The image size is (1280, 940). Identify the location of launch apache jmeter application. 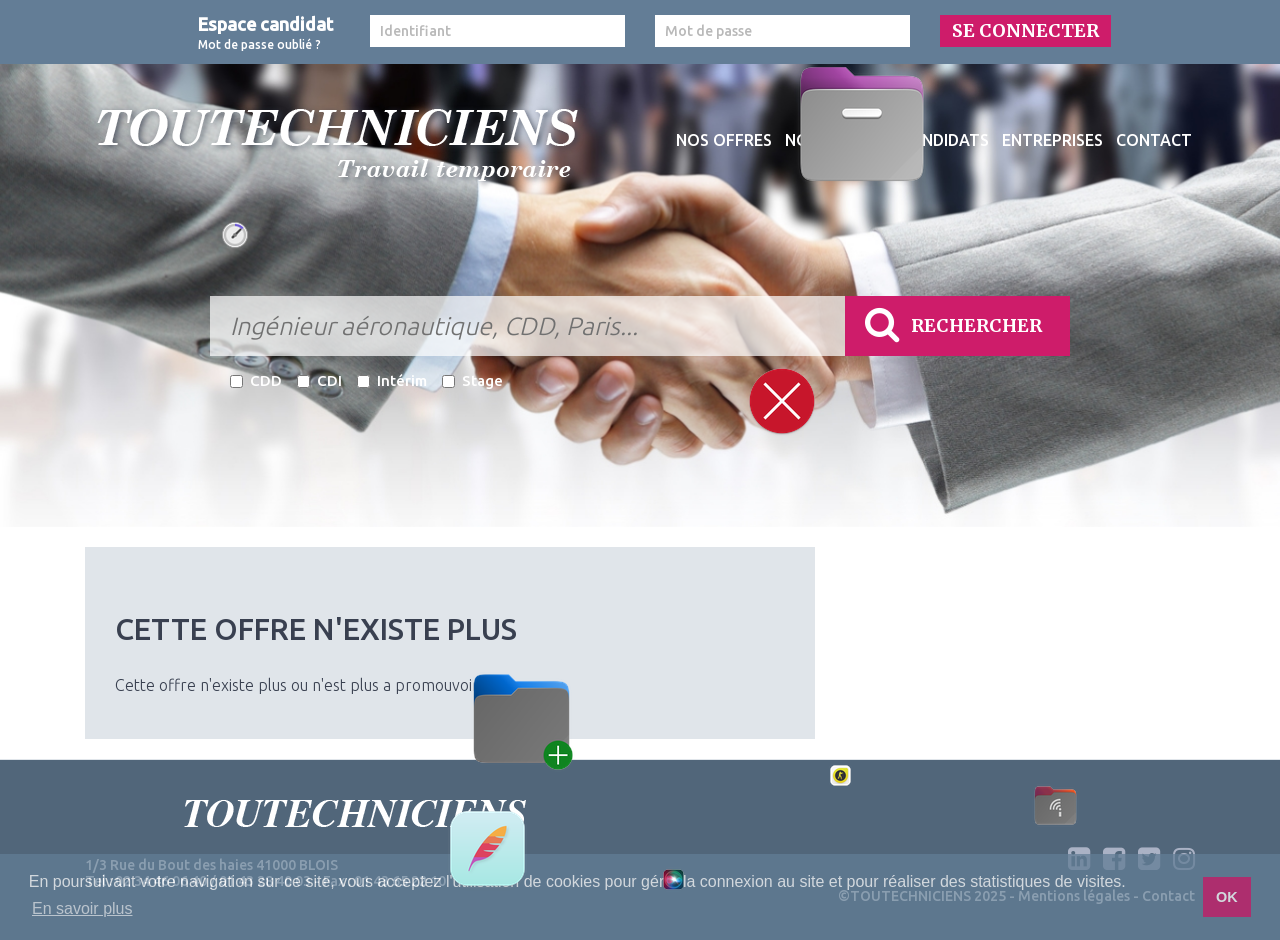
(487, 848).